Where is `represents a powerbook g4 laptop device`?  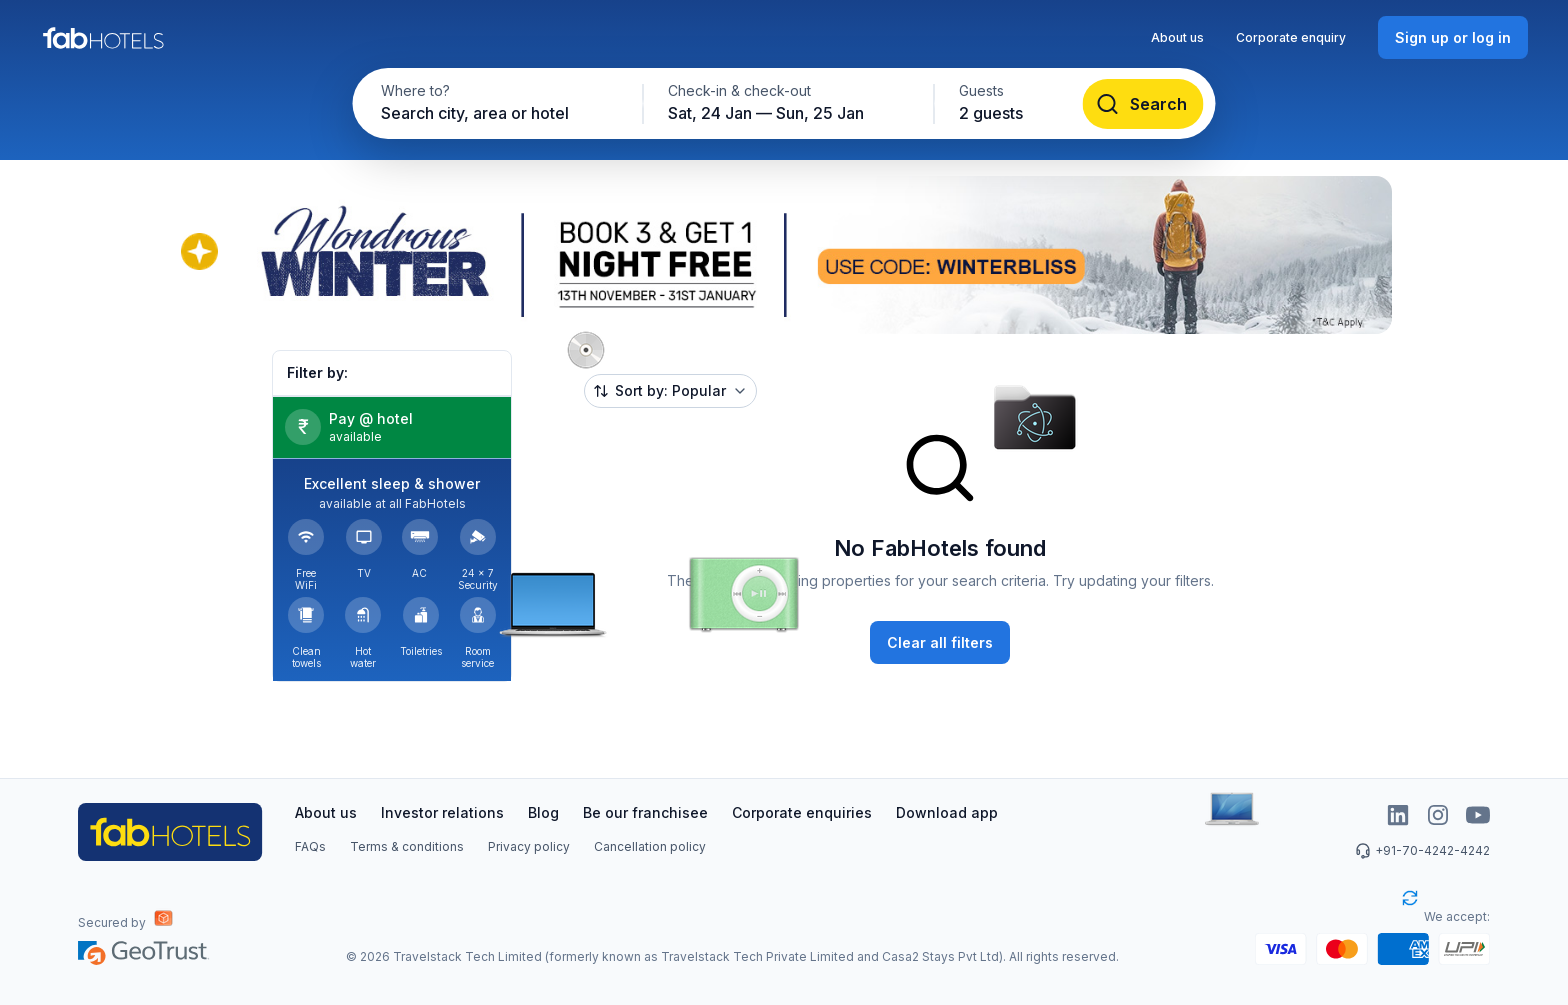 represents a powerbook g4 laptop device is located at coordinates (1232, 807).